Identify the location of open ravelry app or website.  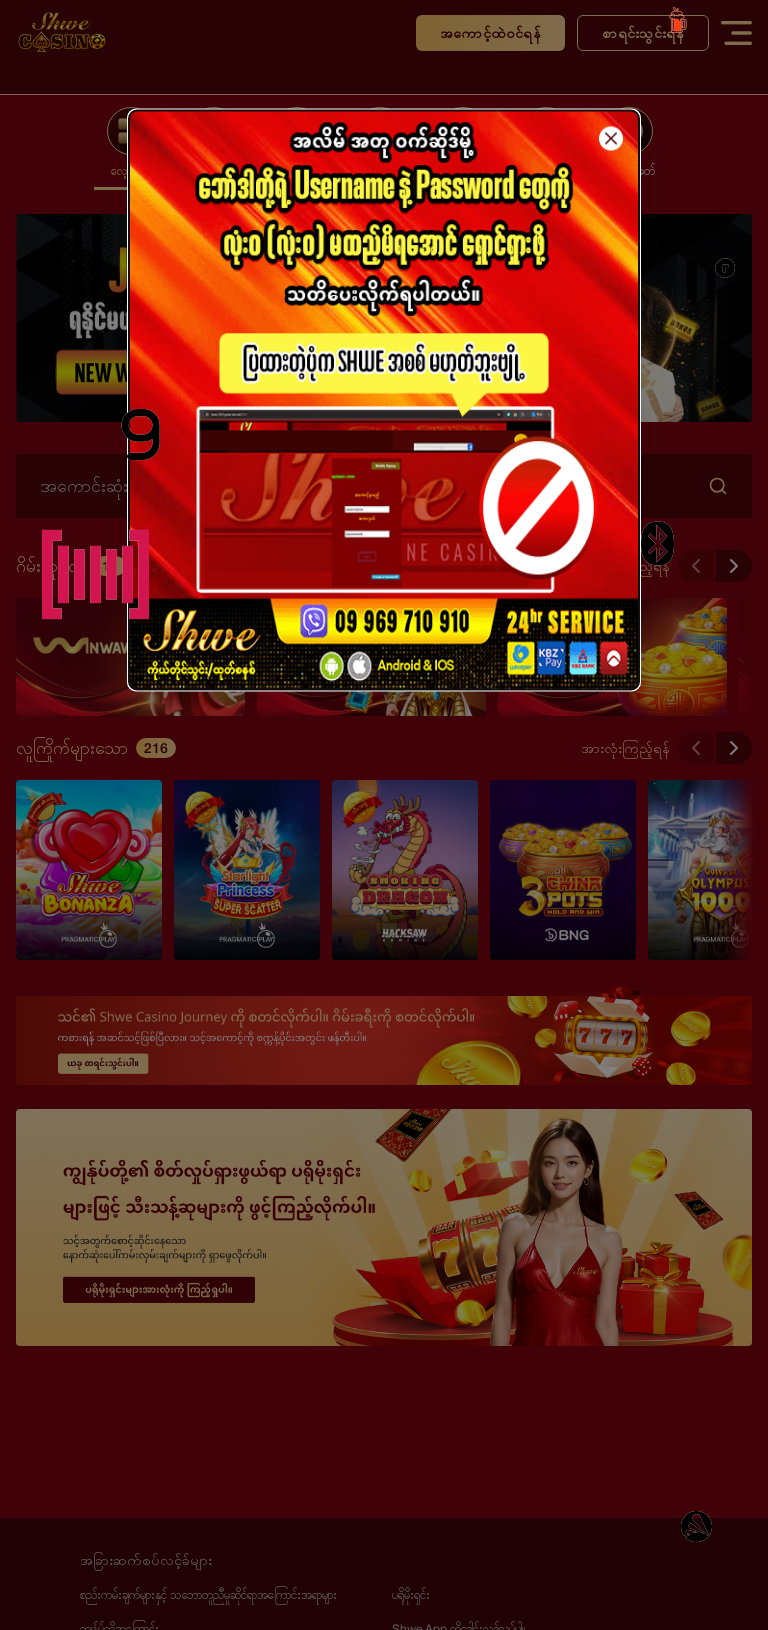
(725, 268).